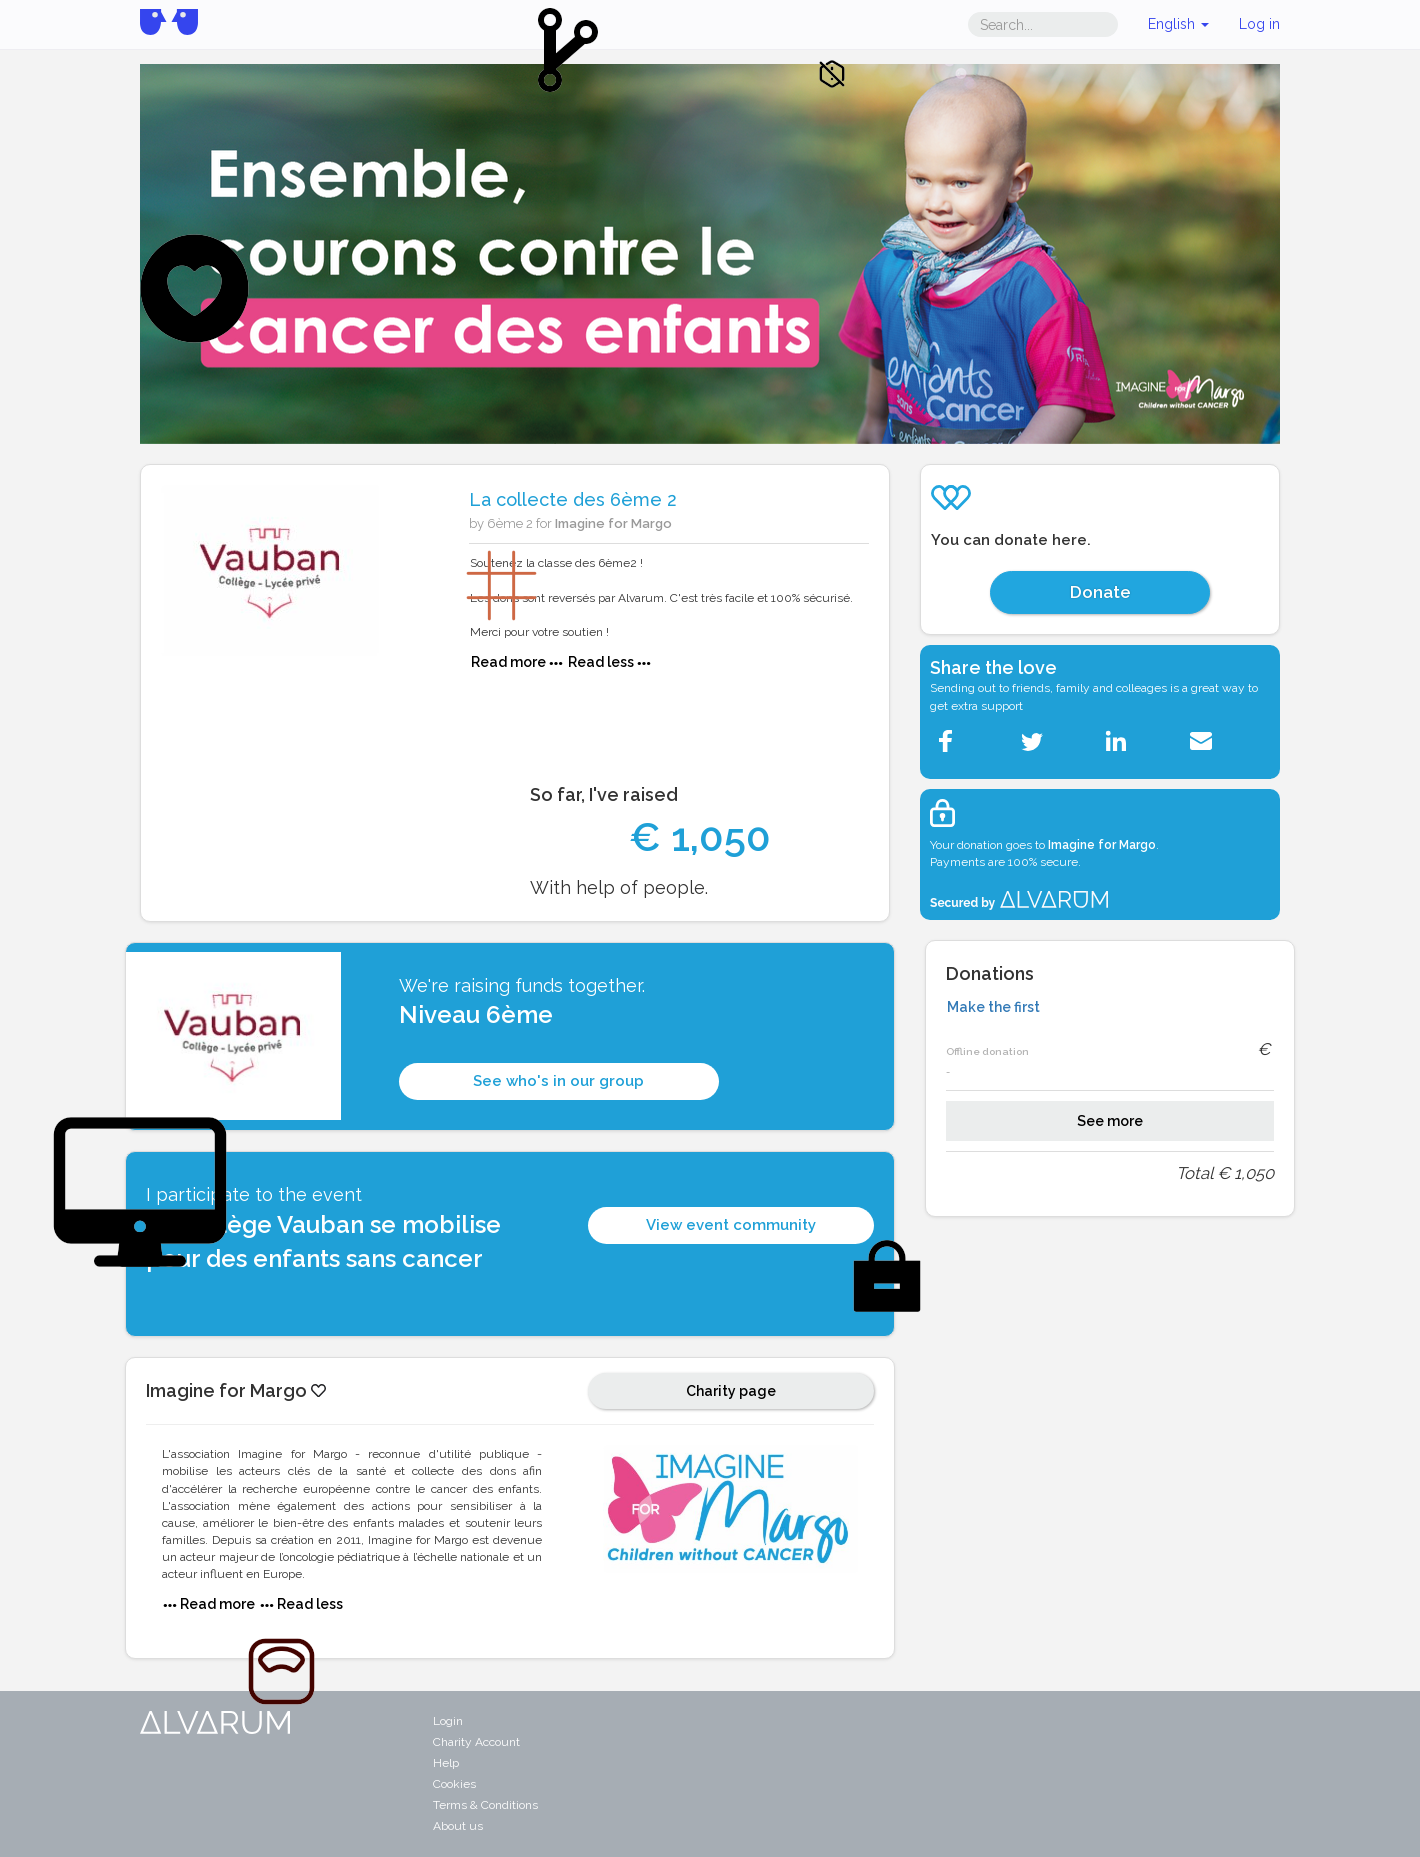  Describe the element at coordinates (568, 50) in the screenshot. I see `view repository branches` at that location.